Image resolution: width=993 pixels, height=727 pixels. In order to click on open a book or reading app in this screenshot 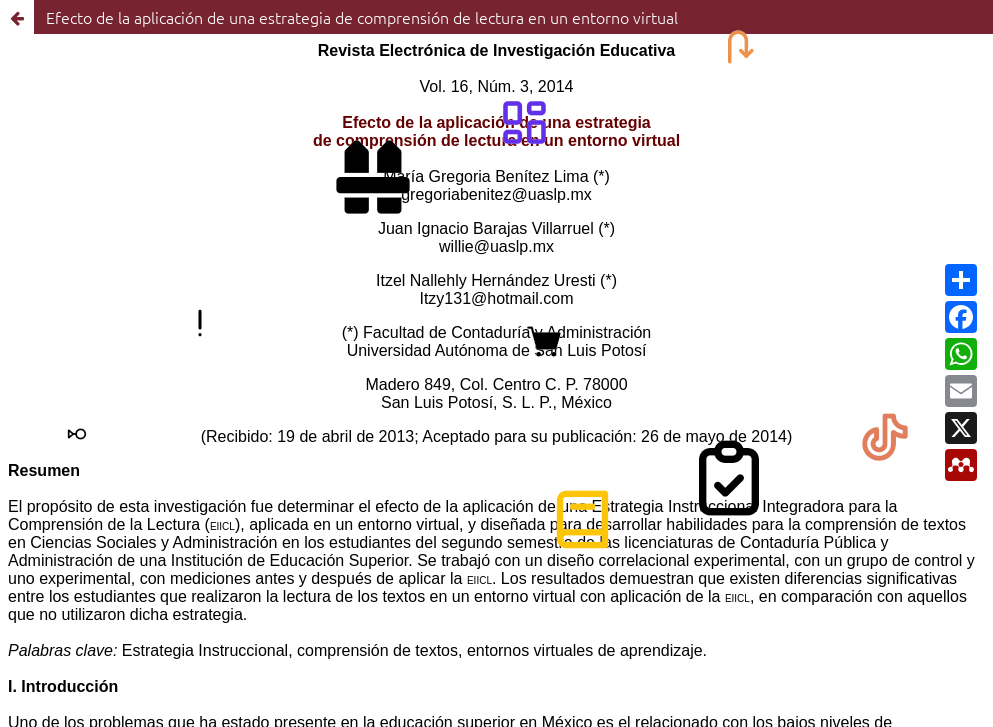, I will do `click(582, 519)`.